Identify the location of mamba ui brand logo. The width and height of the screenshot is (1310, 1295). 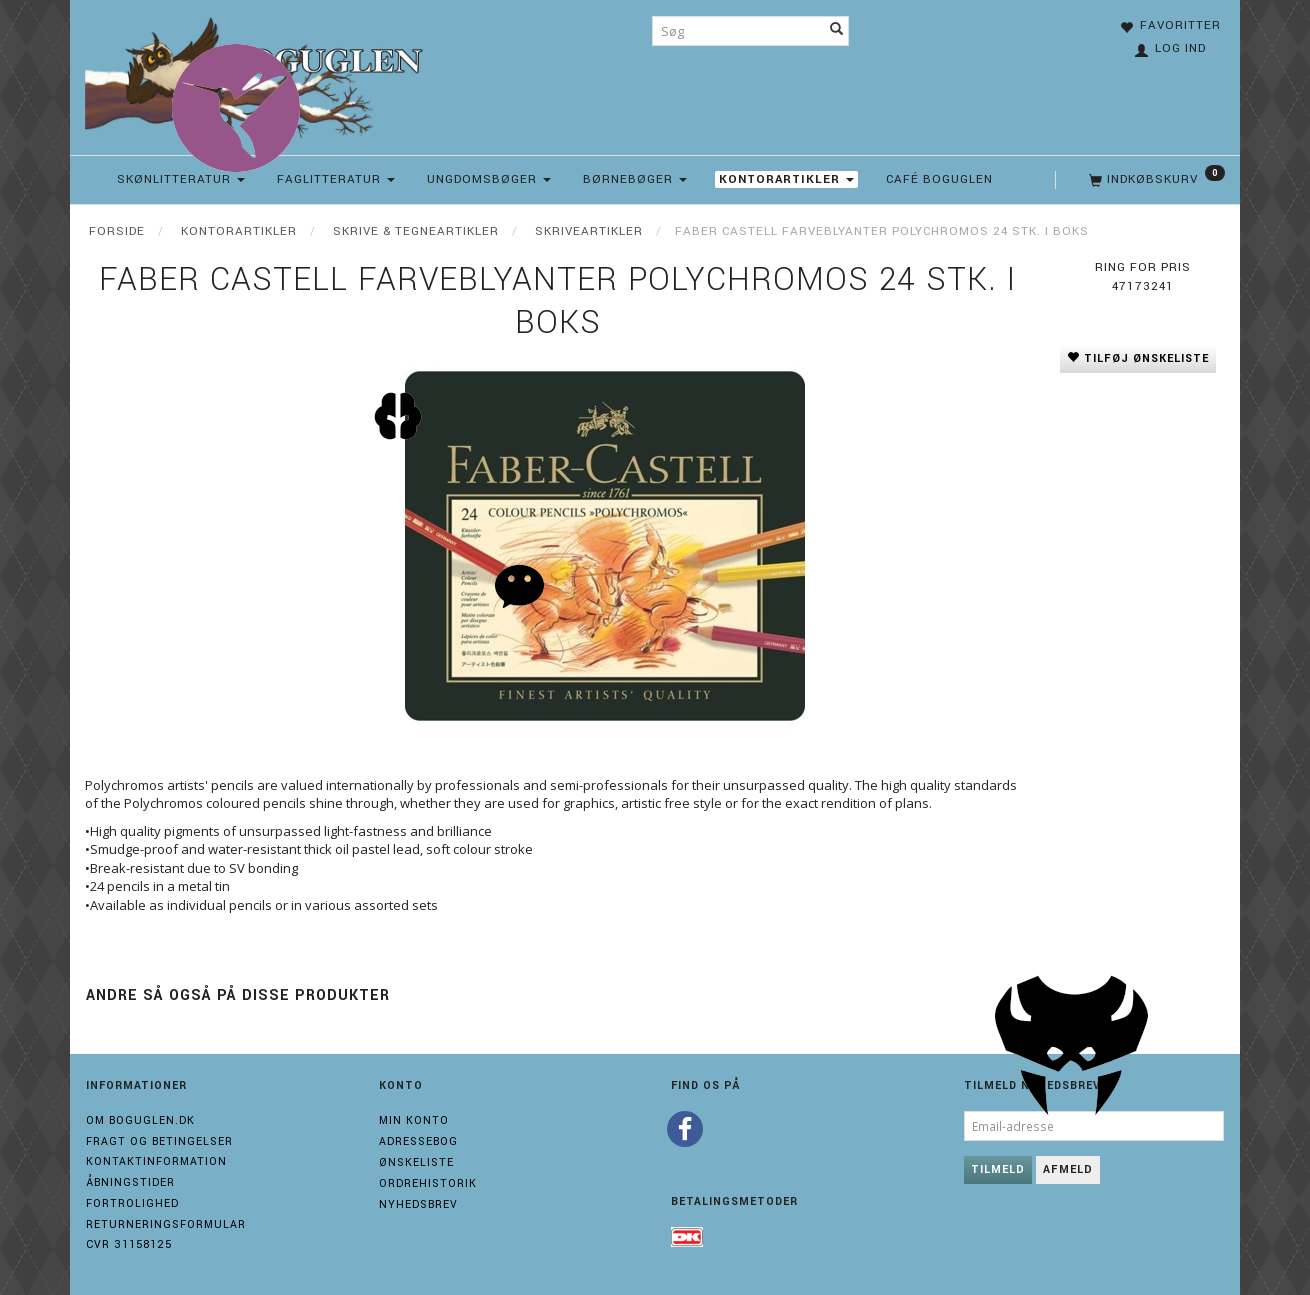
(1071, 1045).